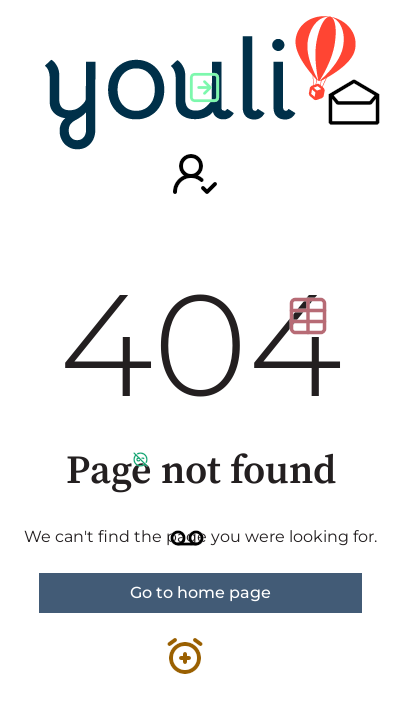 This screenshot has height=720, width=401. Describe the element at coordinates (187, 538) in the screenshot. I see `access voicemail messages` at that location.